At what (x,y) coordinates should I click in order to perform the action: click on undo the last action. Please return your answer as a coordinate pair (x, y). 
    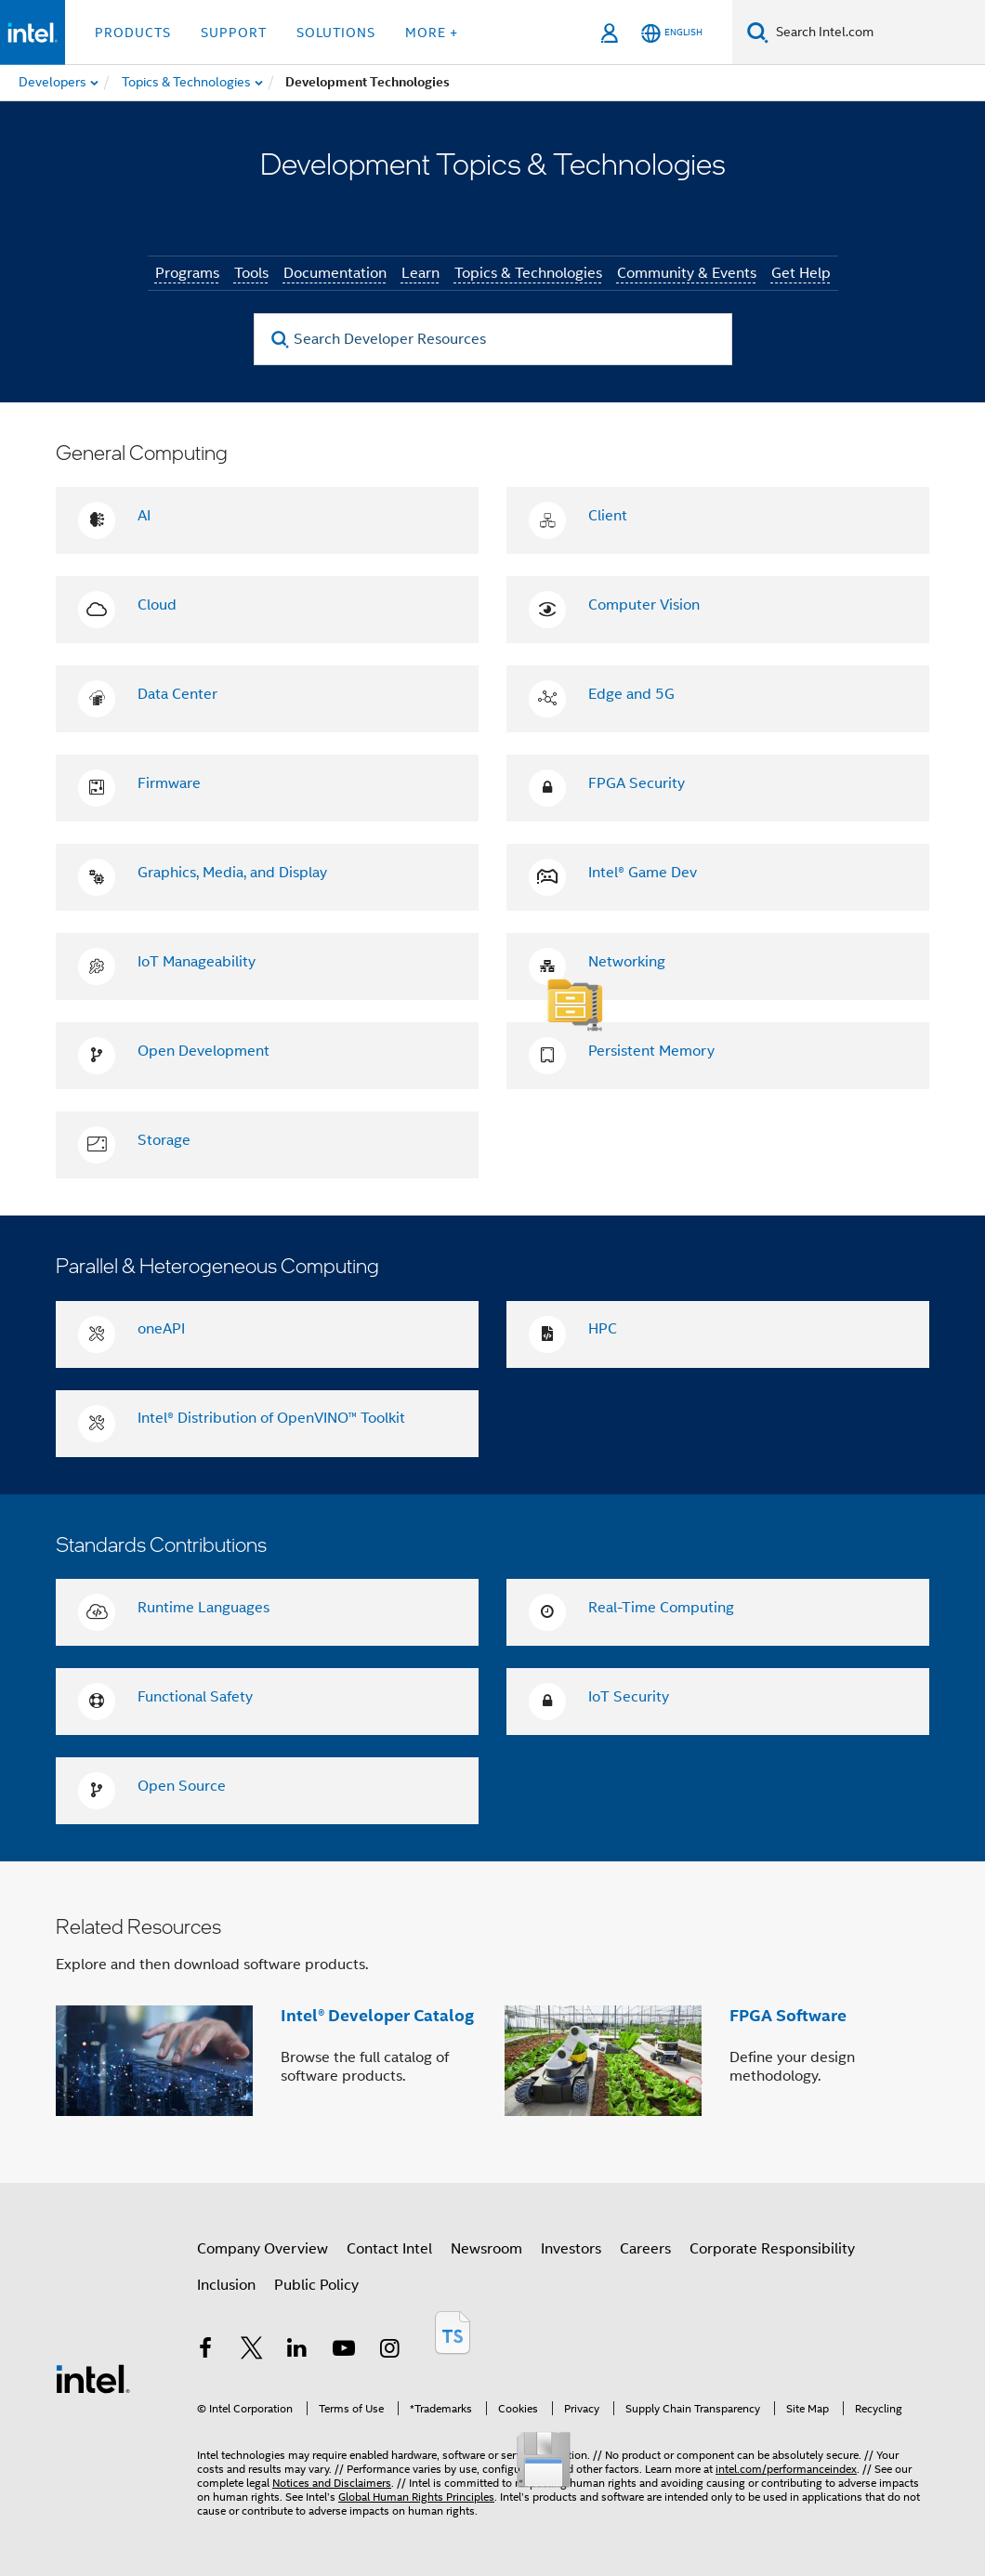
    Looking at the image, I should click on (693, 2080).